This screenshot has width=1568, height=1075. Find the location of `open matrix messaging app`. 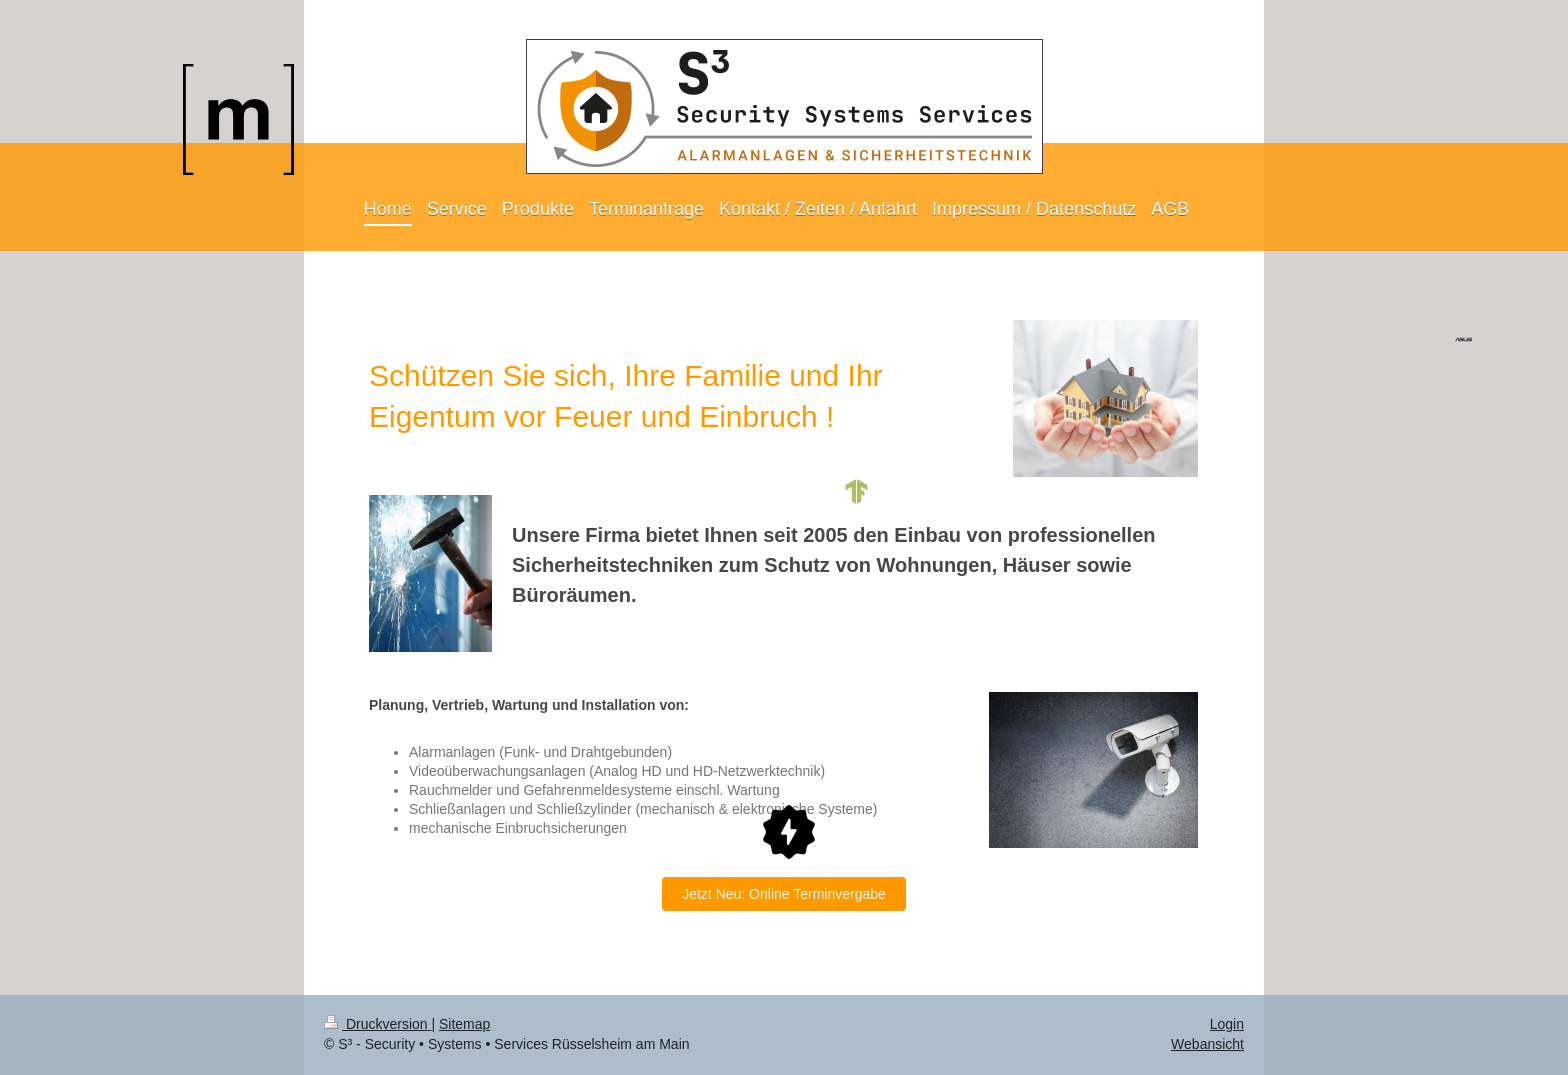

open matrix messaging app is located at coordinates (238, 119).